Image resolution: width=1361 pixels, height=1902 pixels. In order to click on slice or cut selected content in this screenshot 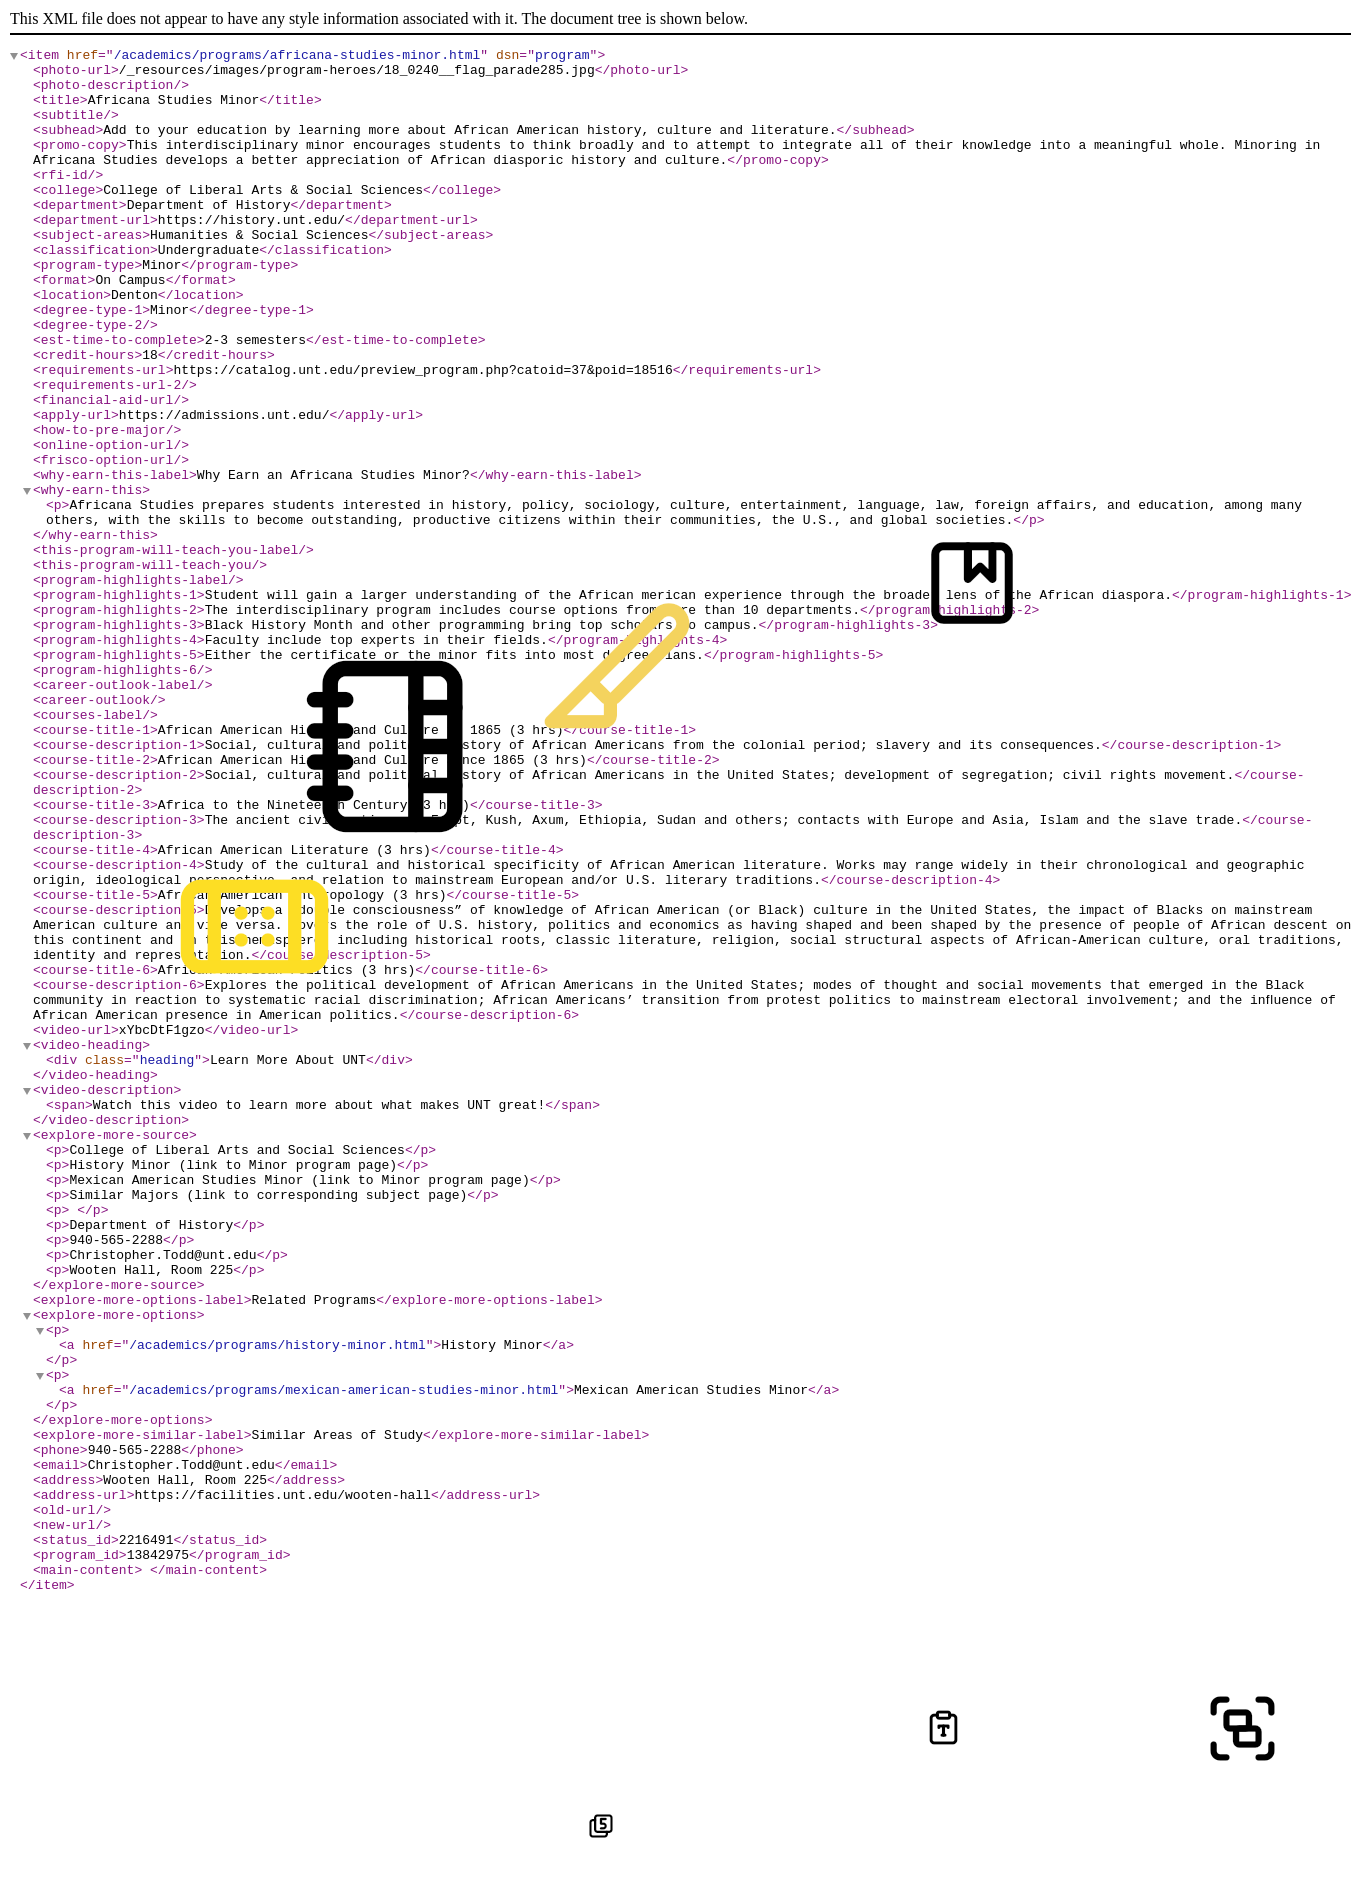, I will do `click(617, 669)`.